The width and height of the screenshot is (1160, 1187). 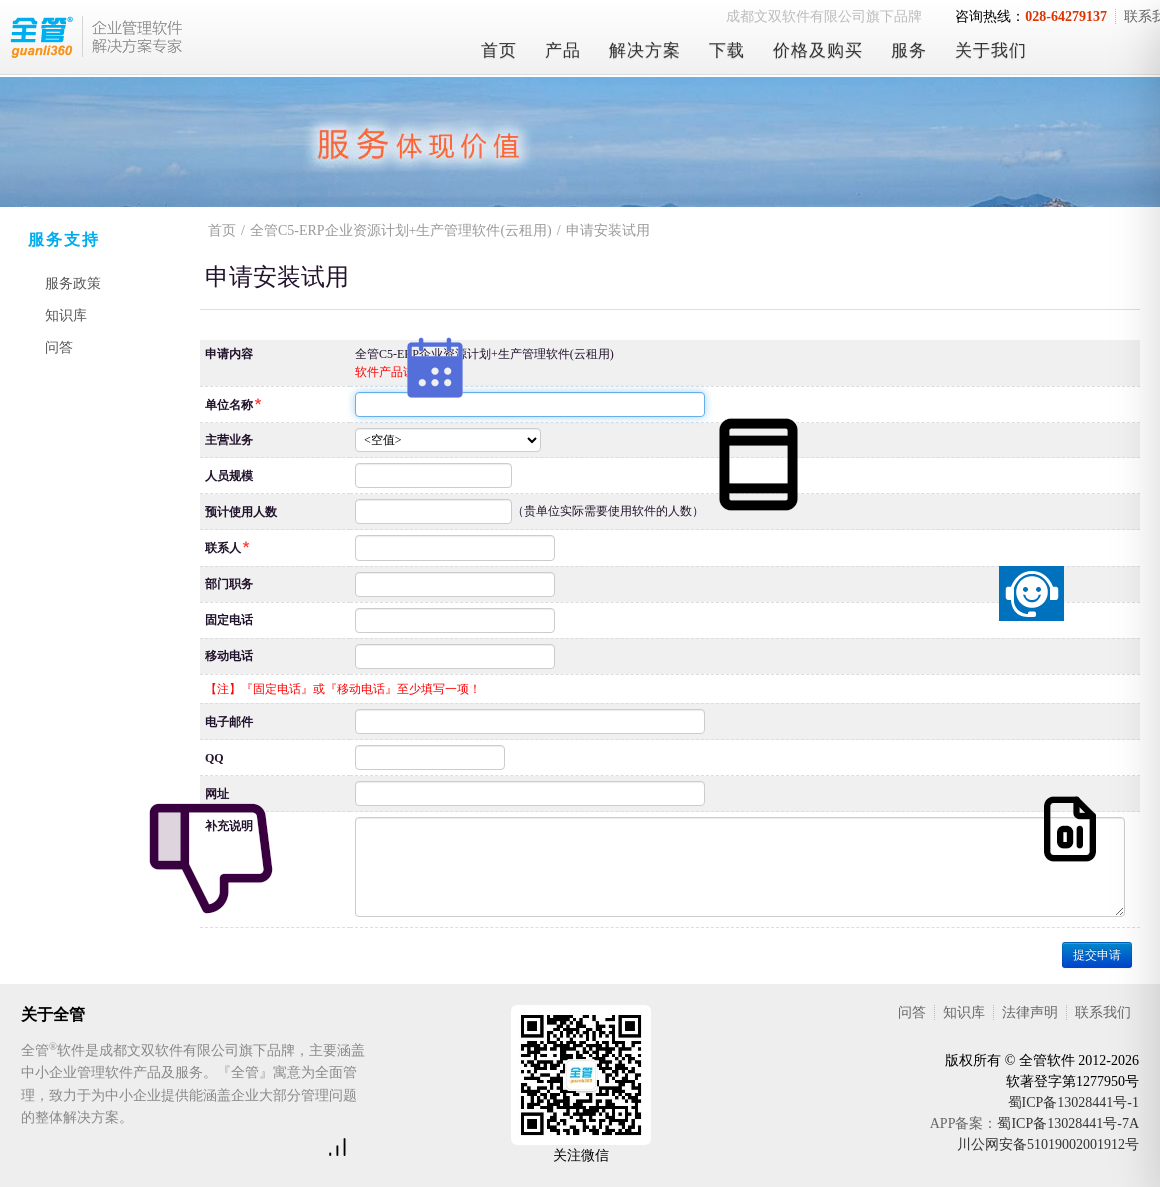 What do you see at coordinates (1070, 829) in the screenshot?
I see `view a file containing numeric data` at bounding box center [1070, 829].